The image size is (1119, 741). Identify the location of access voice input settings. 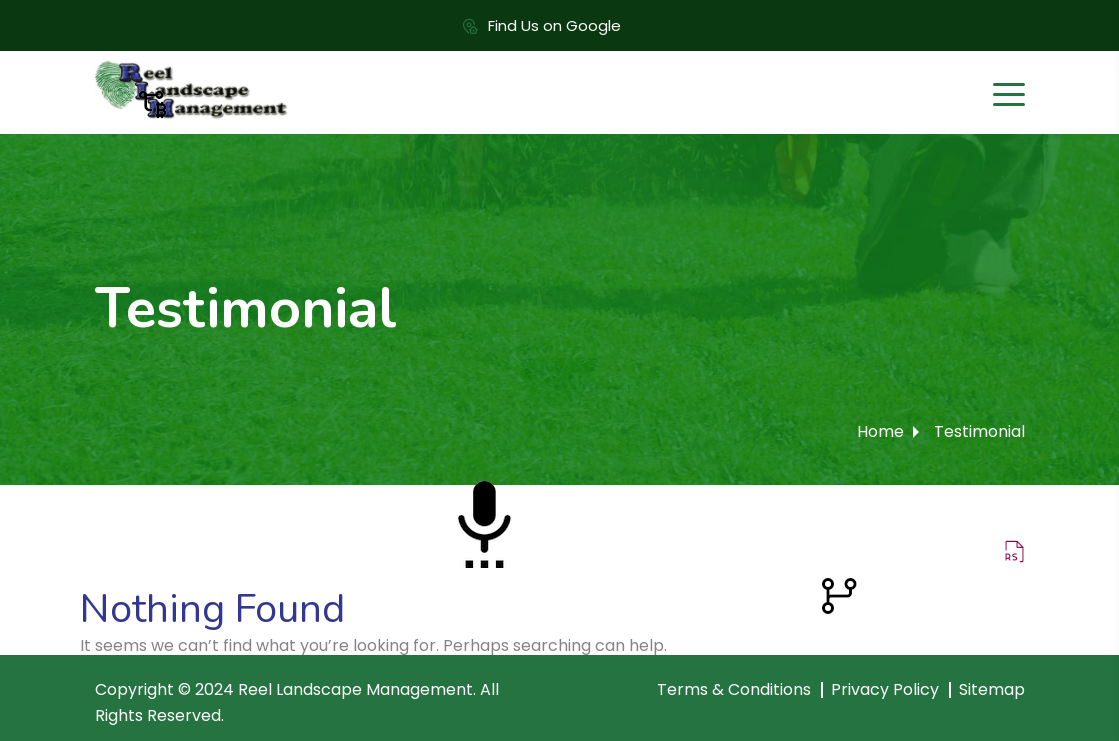
(484, 522).